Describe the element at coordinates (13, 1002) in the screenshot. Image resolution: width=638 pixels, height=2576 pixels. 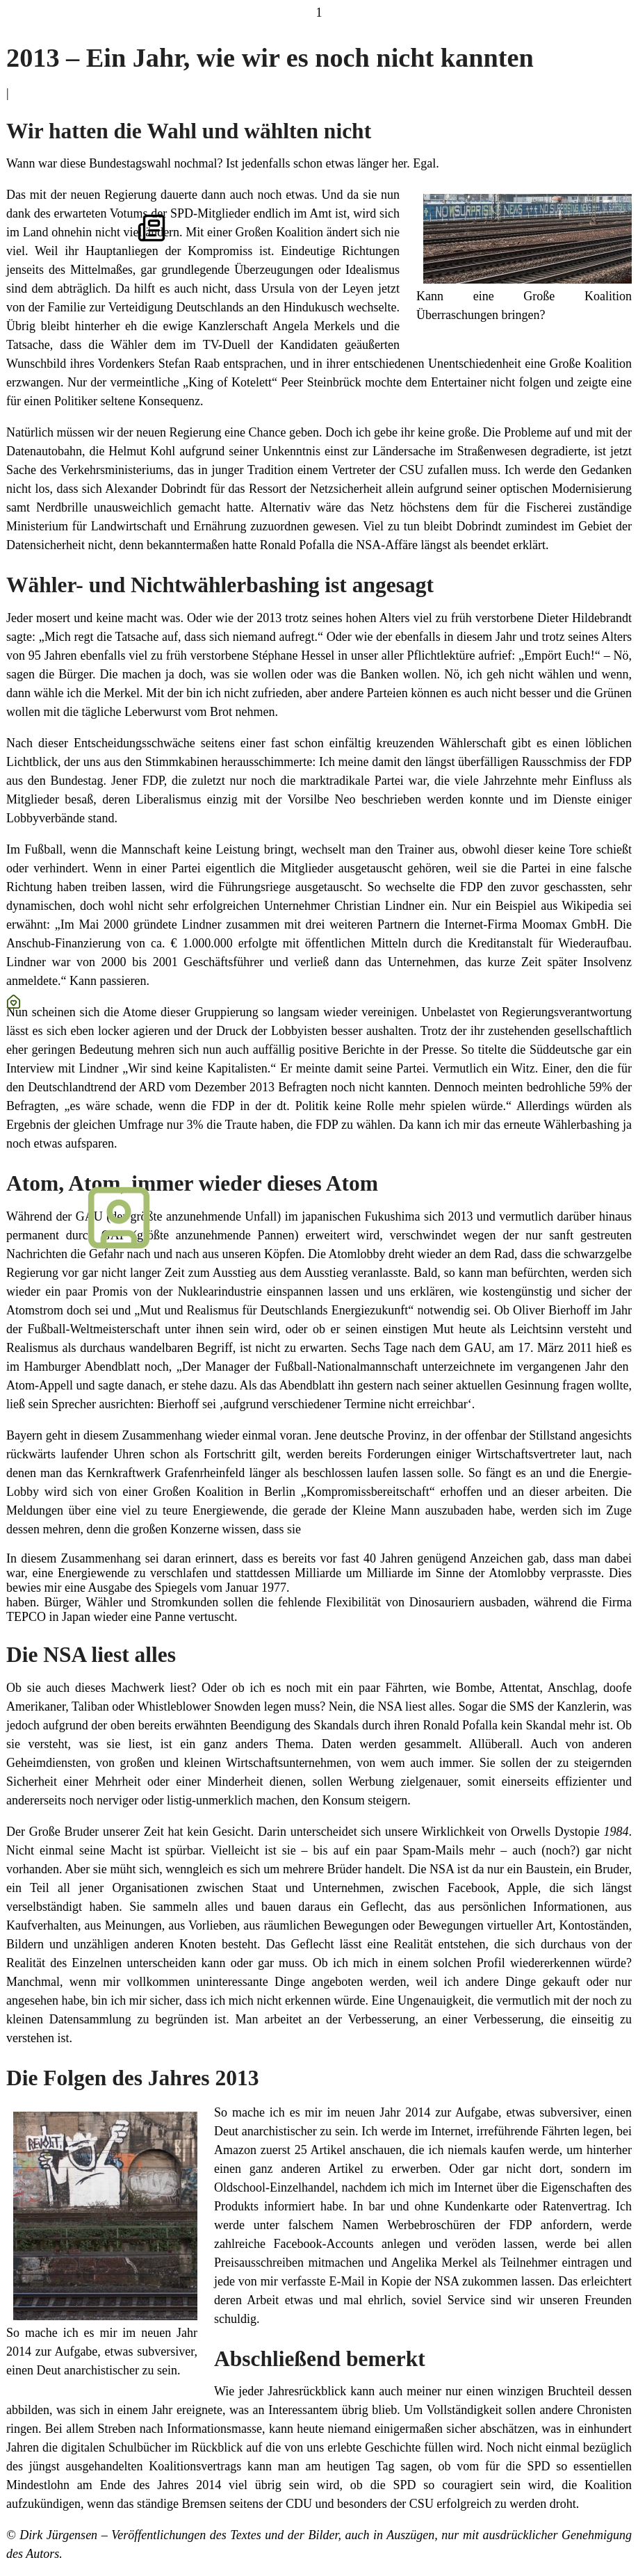
I see `access your favorite or loved home` at that location.